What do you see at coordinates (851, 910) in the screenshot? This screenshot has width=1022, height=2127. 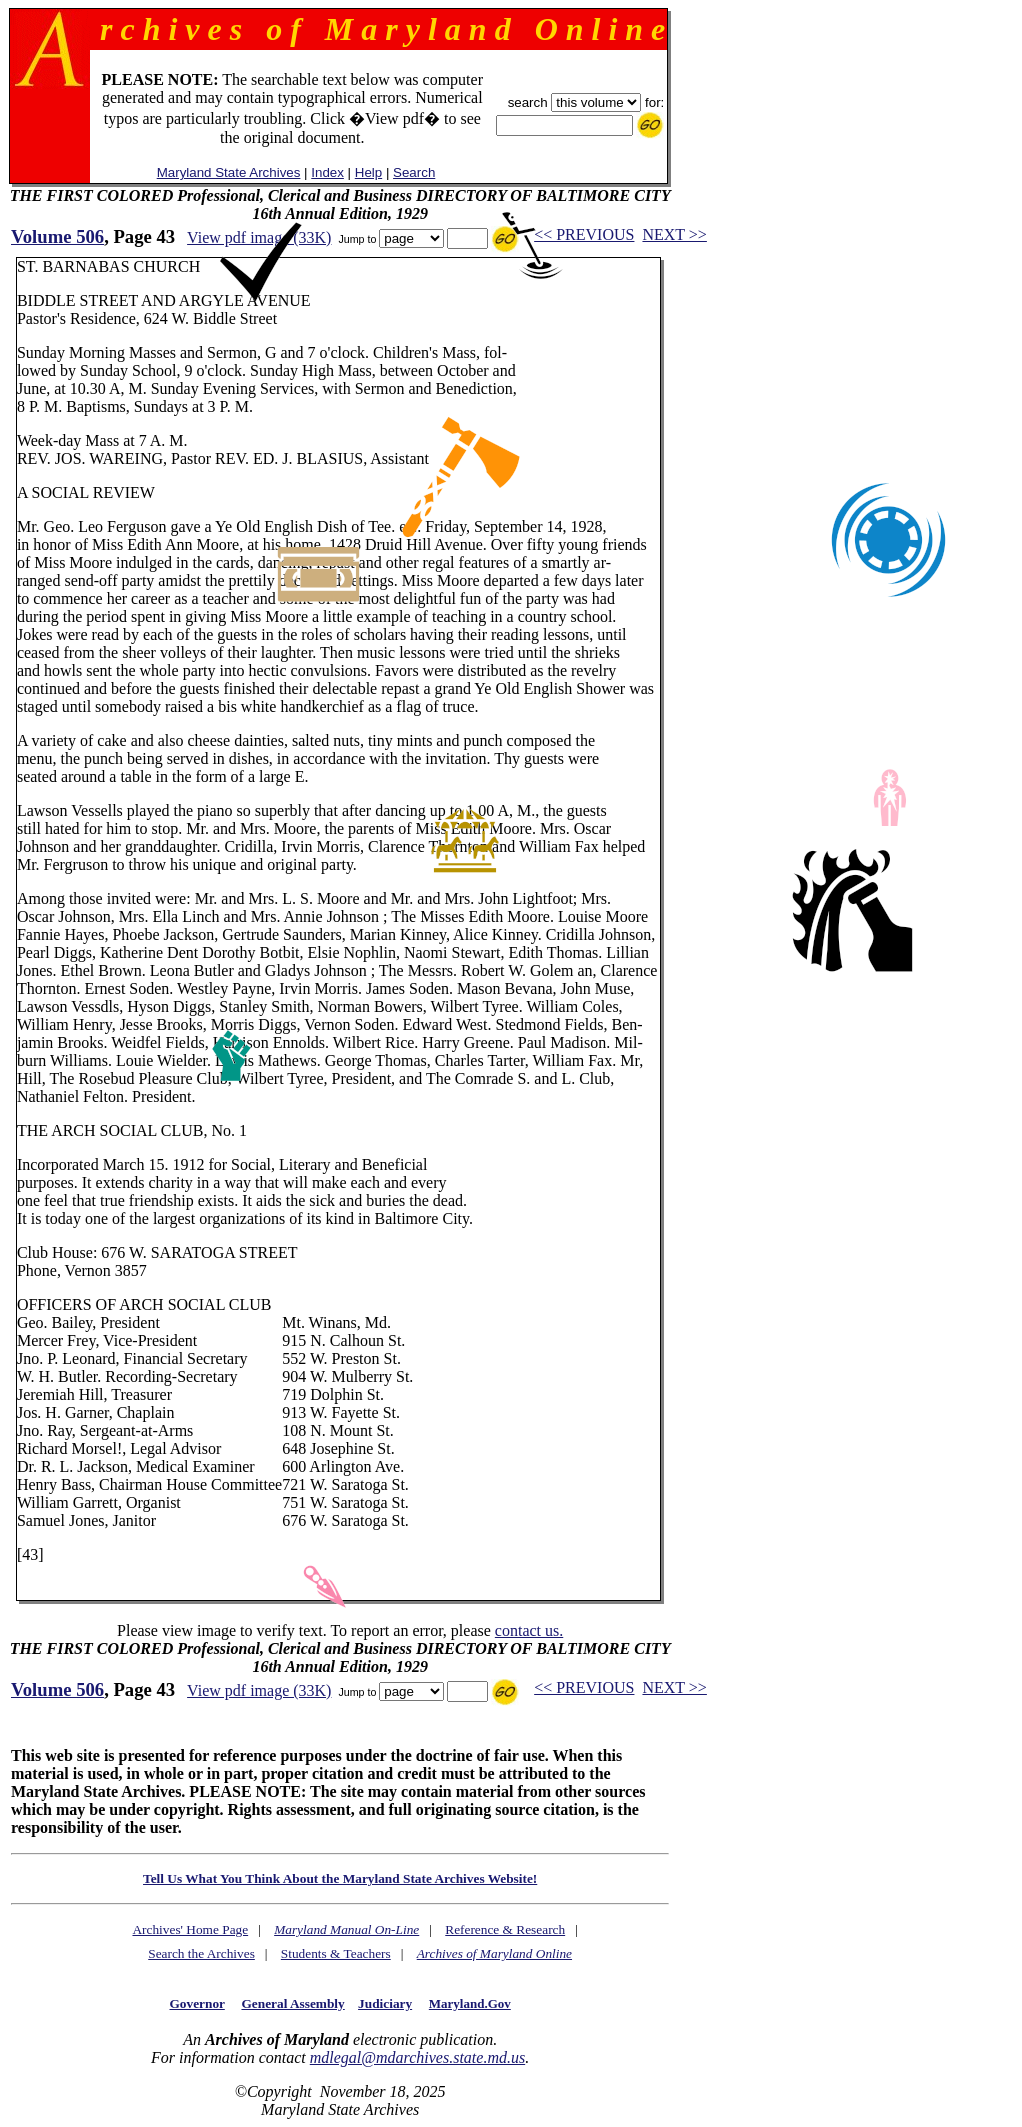 I see `select molotov cocktail weapon or item` at bounding box center [851, 910].